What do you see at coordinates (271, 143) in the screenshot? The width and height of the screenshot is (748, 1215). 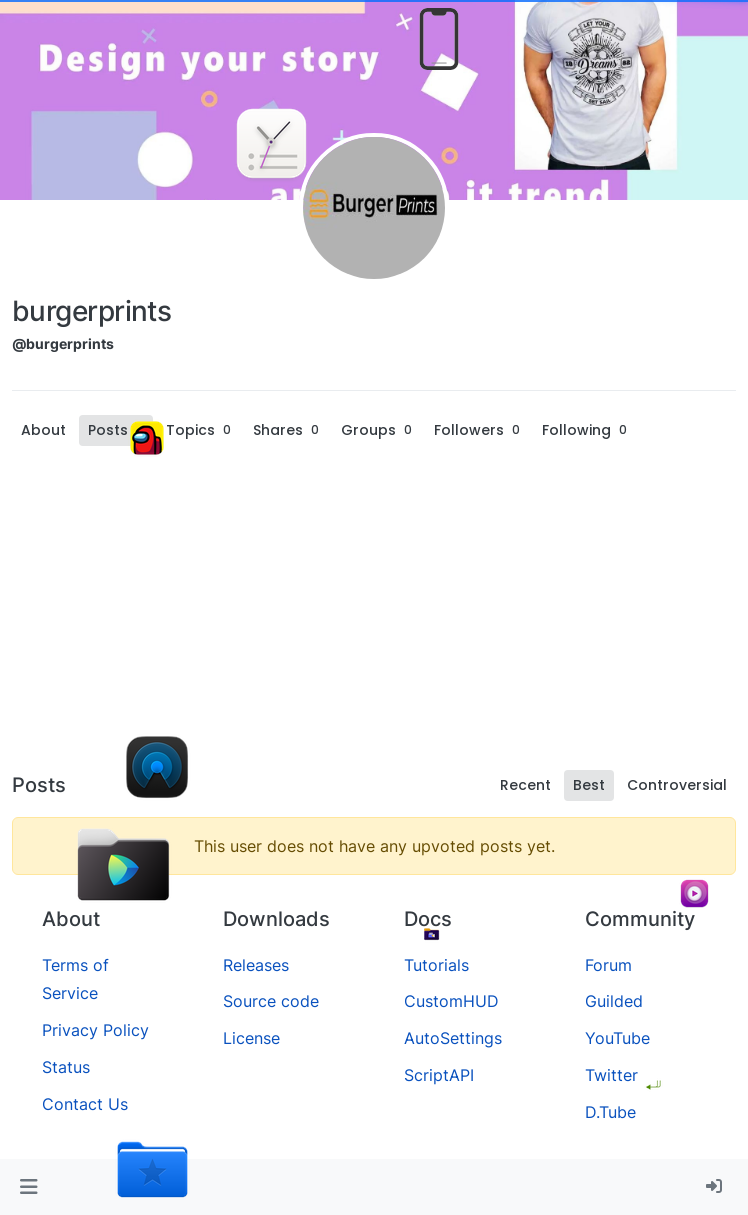 I see `open khronos time tracking app` at bounding box center [271, 143].